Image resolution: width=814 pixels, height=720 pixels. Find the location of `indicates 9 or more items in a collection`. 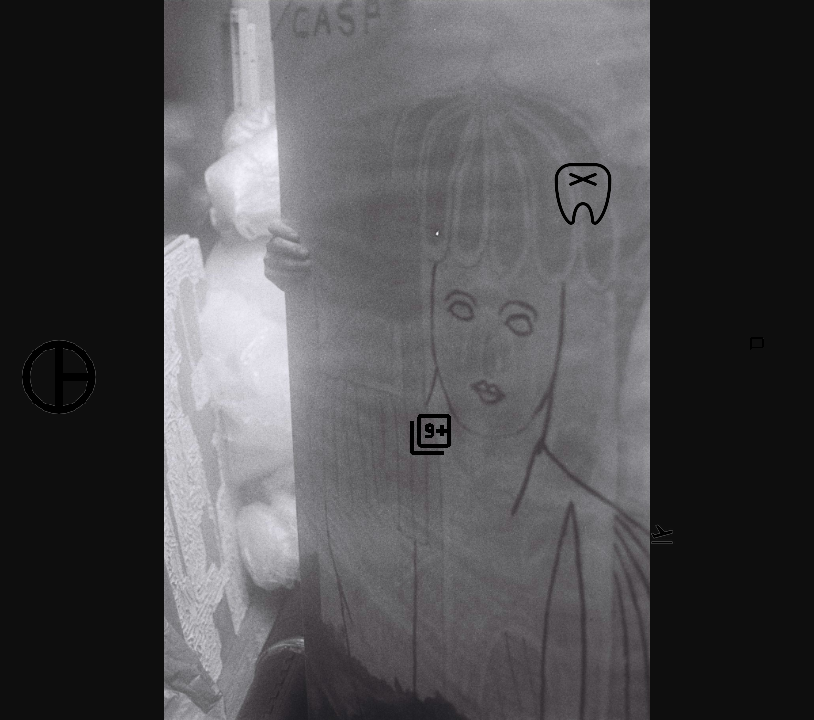

indicates 9 or more items in a collection is located at coordinates (430, 434).